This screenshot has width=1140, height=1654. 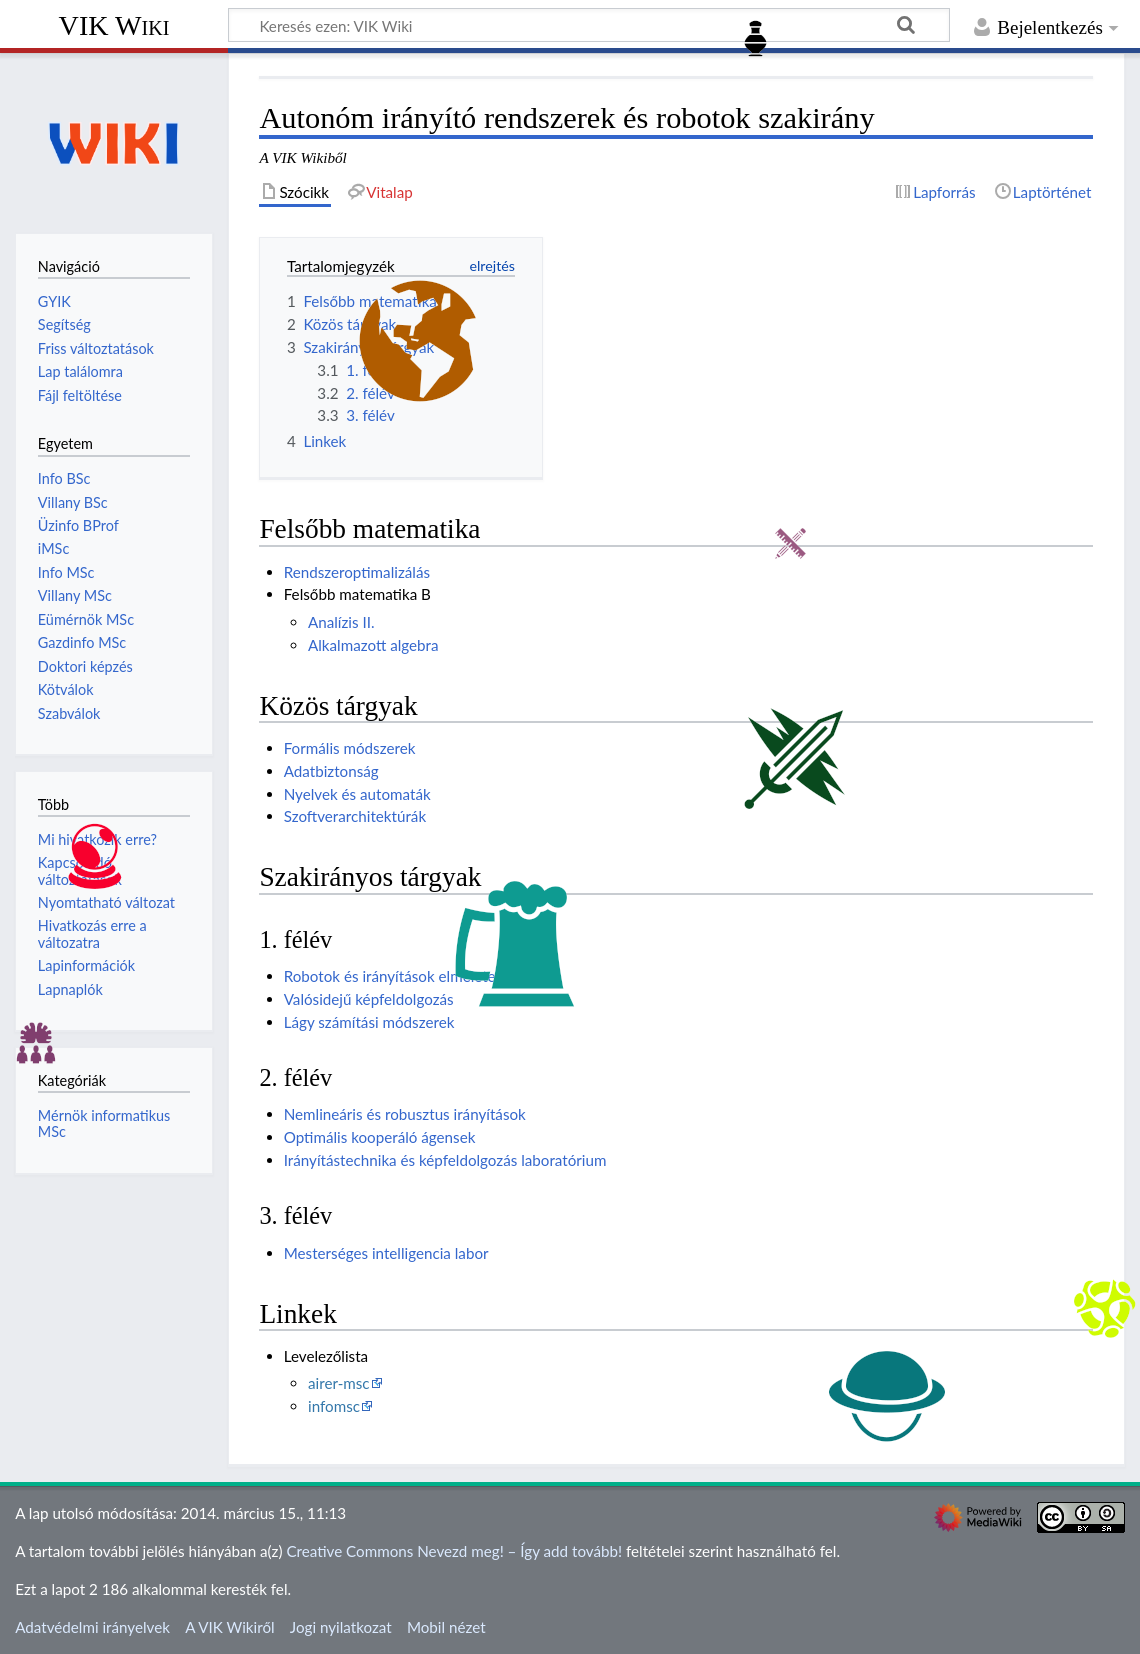 I want to click on view predictions or fortune features, so click(x=95, y=856).